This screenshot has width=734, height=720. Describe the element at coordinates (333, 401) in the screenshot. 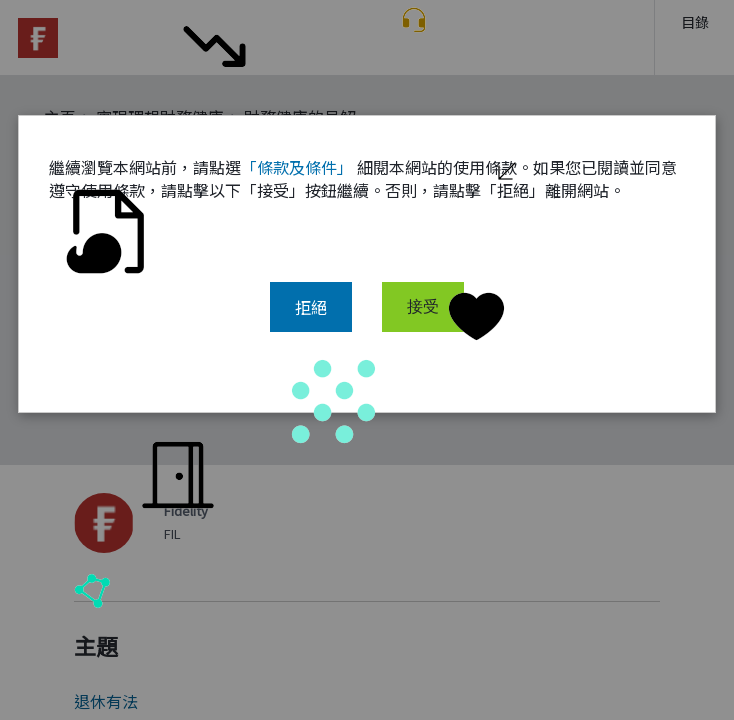

I see `adjust image grain or noise settings` at that location.